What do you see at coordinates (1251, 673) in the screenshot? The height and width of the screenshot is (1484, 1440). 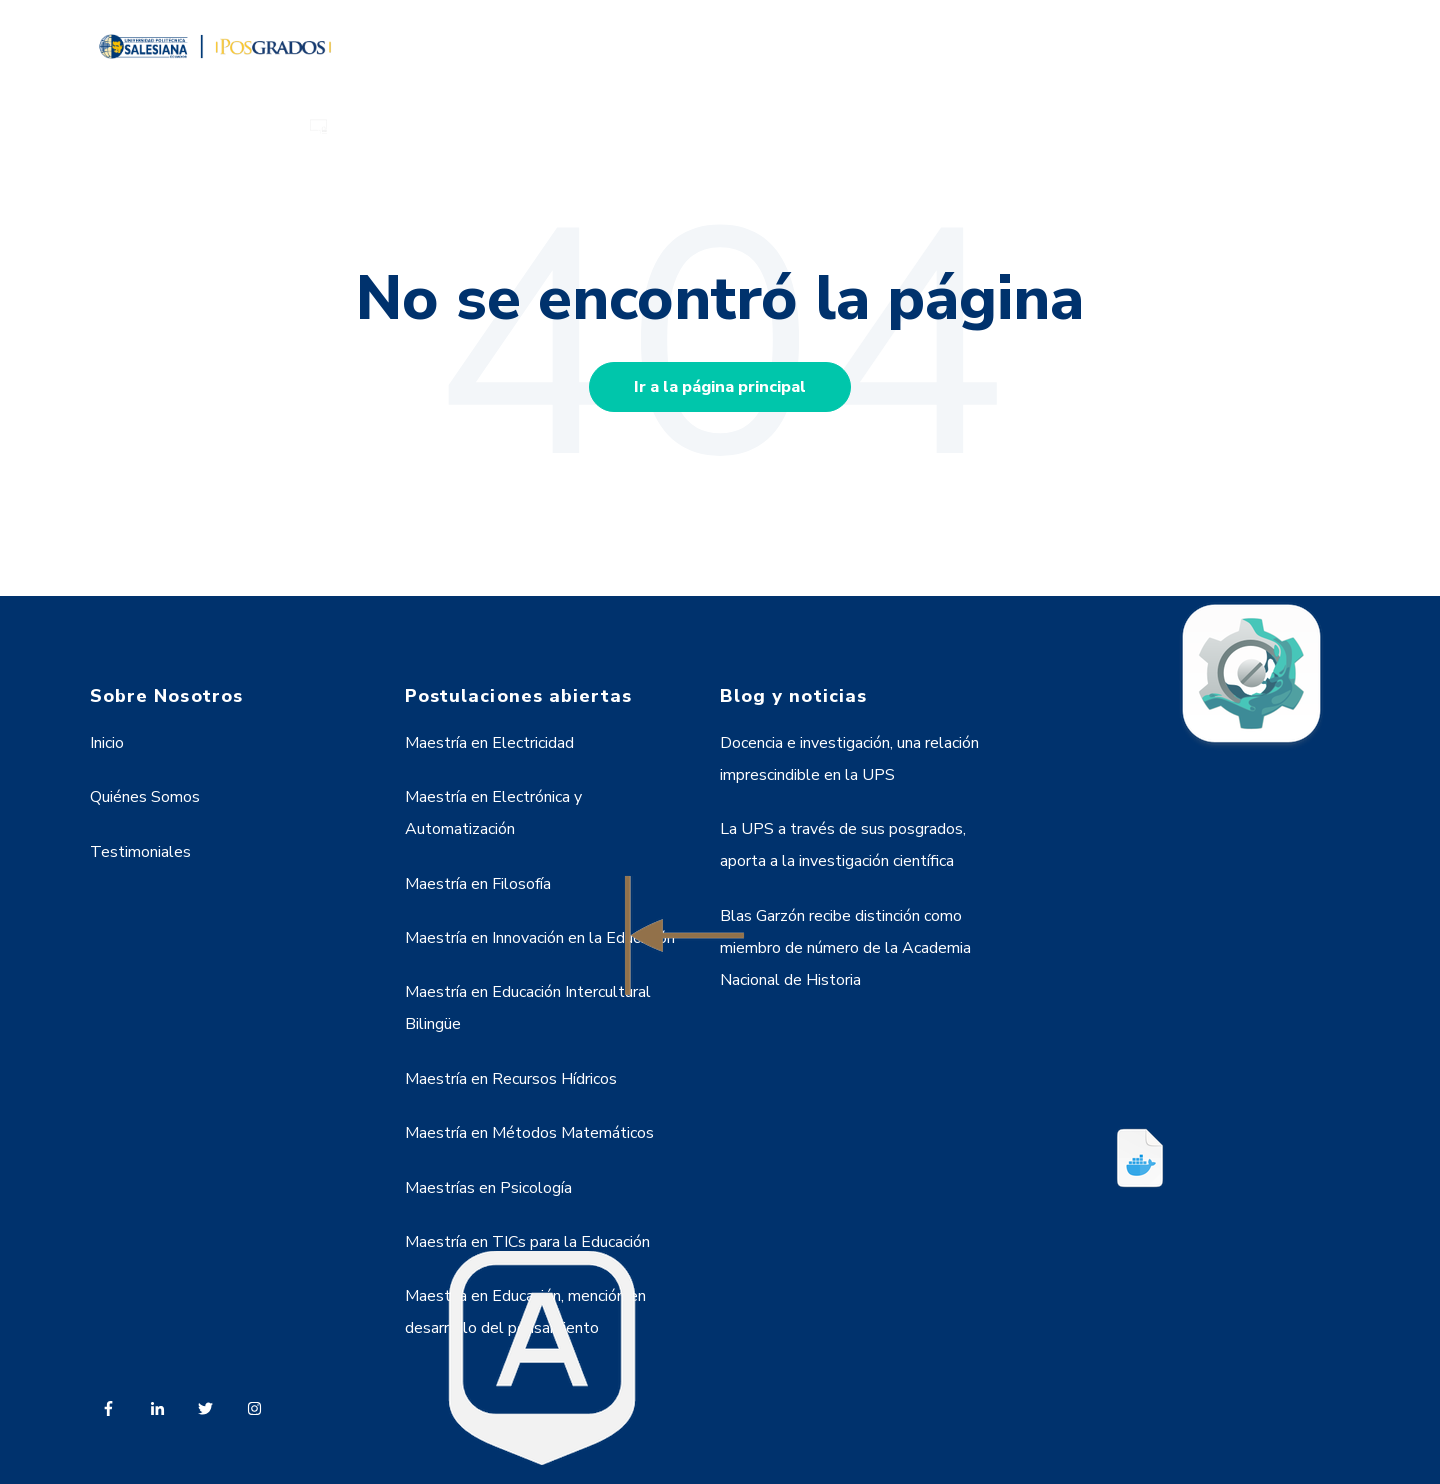 I see `open jacobdev application` at bounding box center [1251, 673].